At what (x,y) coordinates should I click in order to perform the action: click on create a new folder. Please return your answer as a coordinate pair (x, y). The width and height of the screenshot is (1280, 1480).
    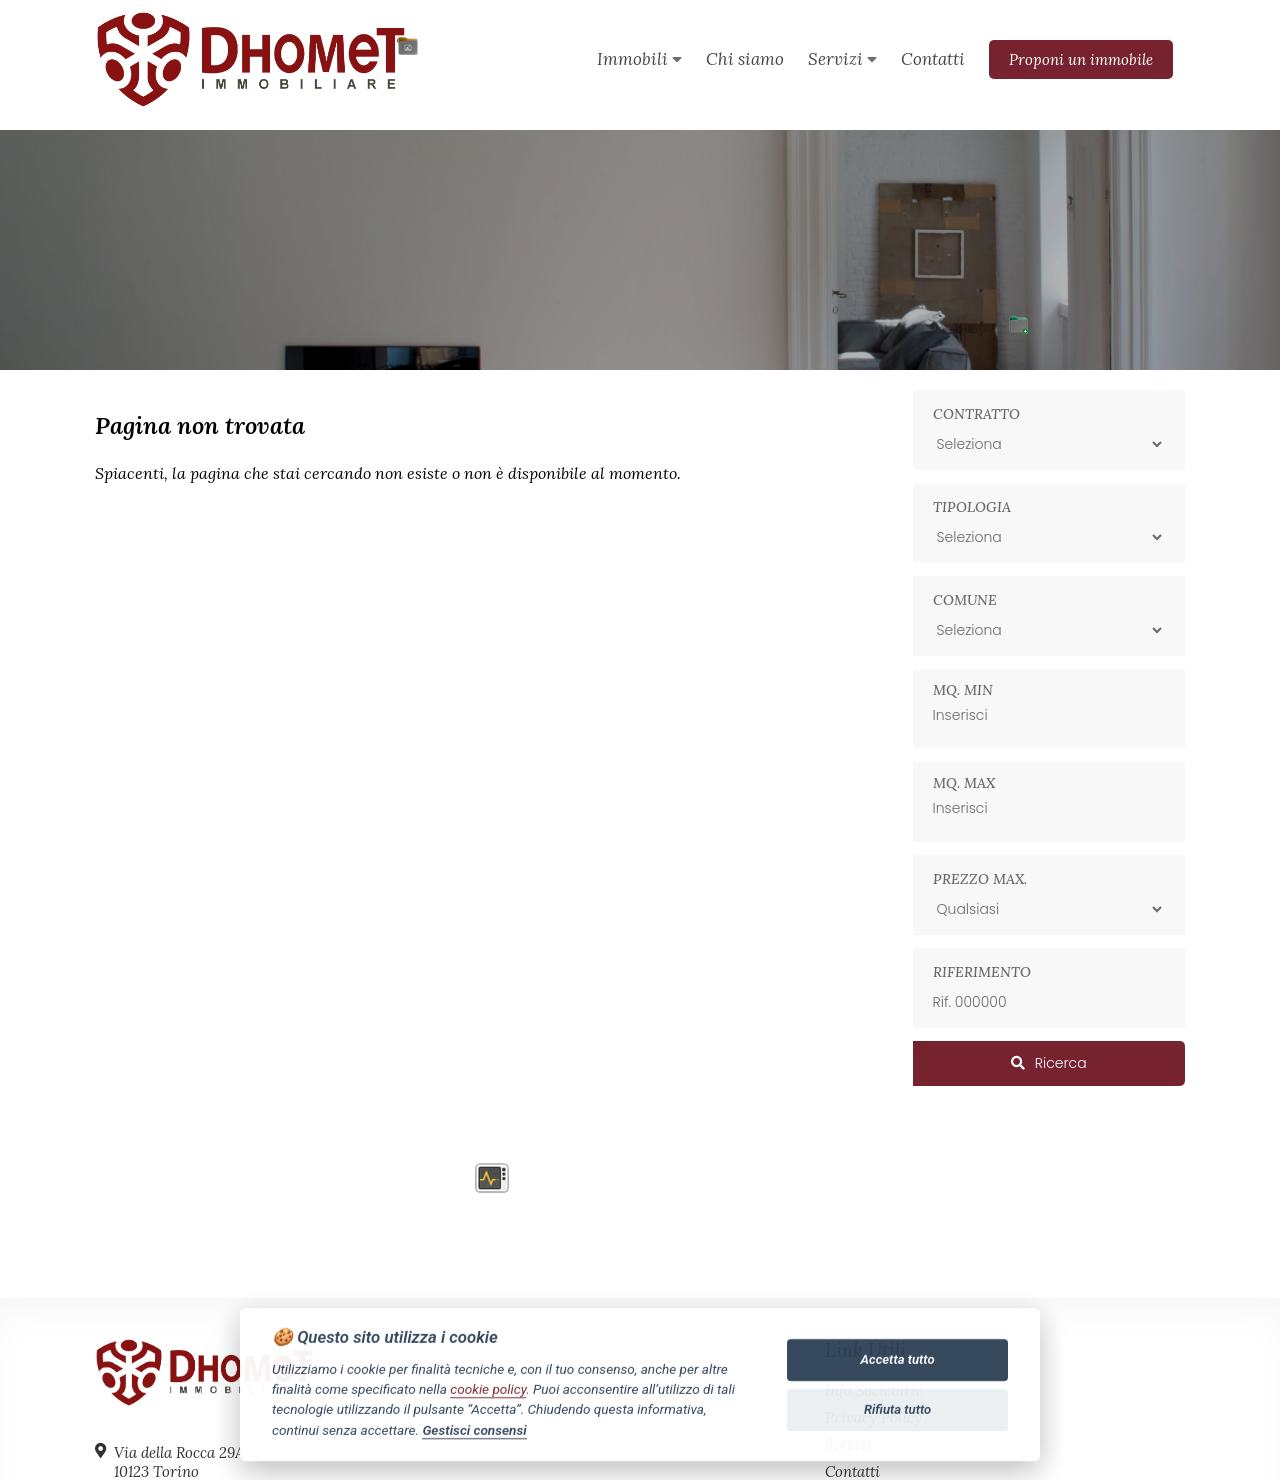
    Looking at the image, I should click on (1018, 324).